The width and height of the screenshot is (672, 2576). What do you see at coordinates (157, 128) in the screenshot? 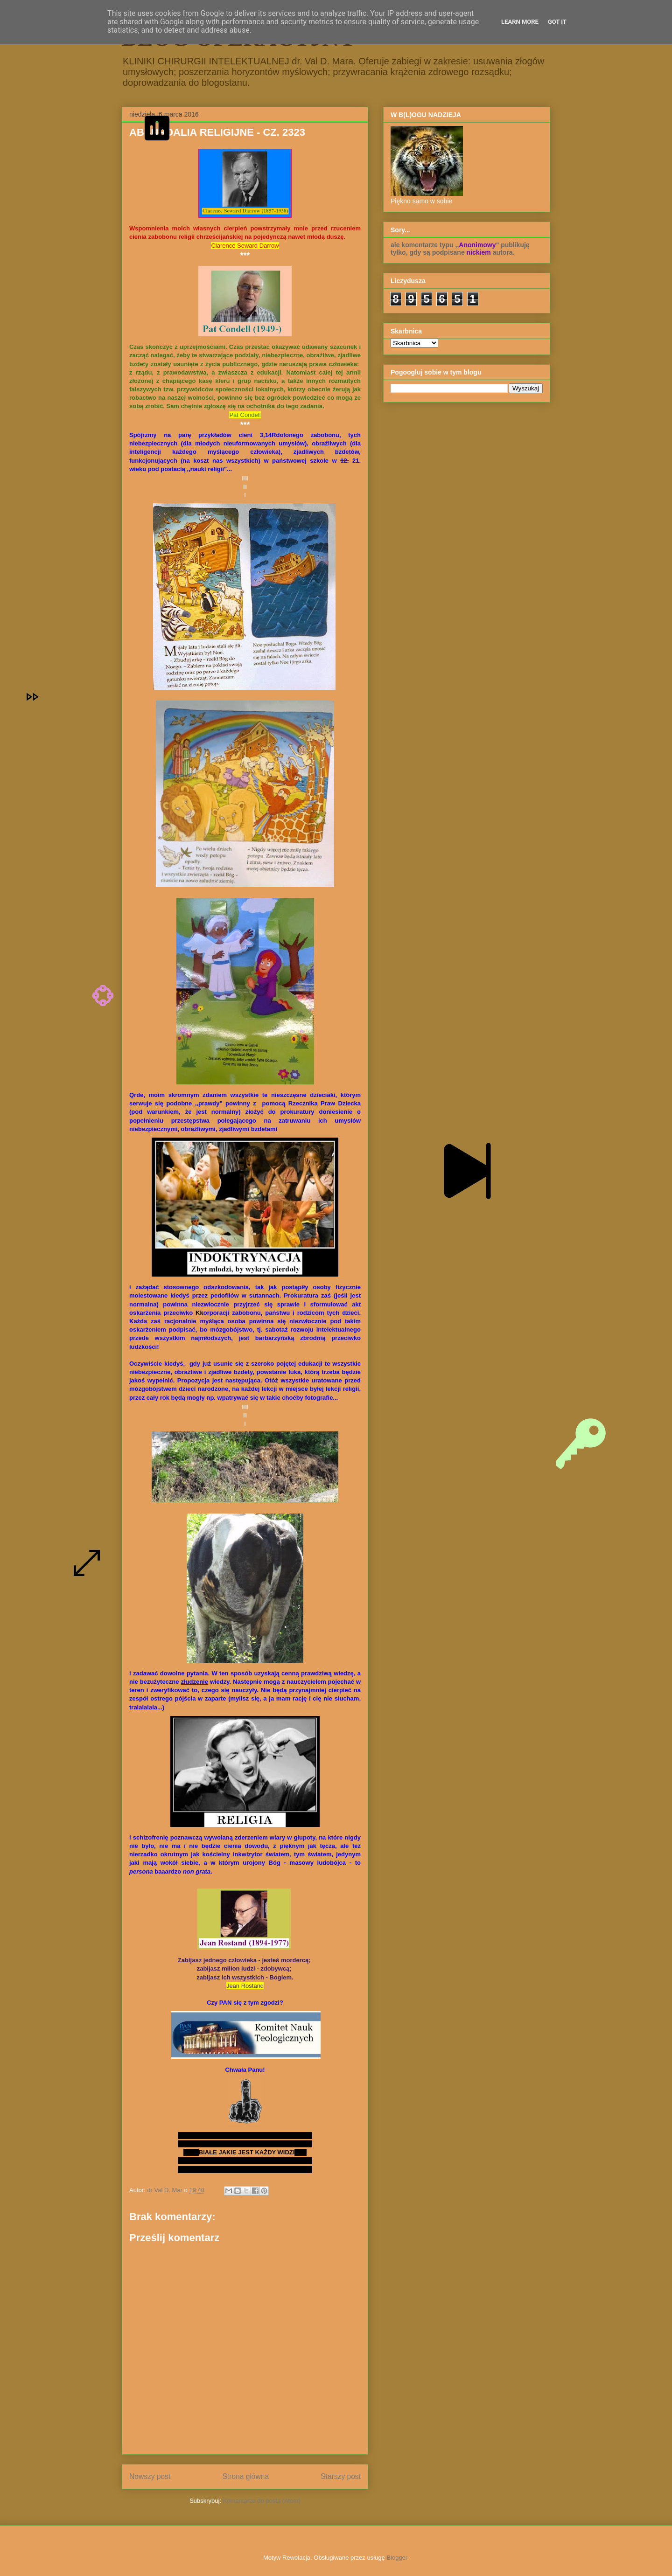
I see `view analytics and reports` at bounding box center [157, 128].